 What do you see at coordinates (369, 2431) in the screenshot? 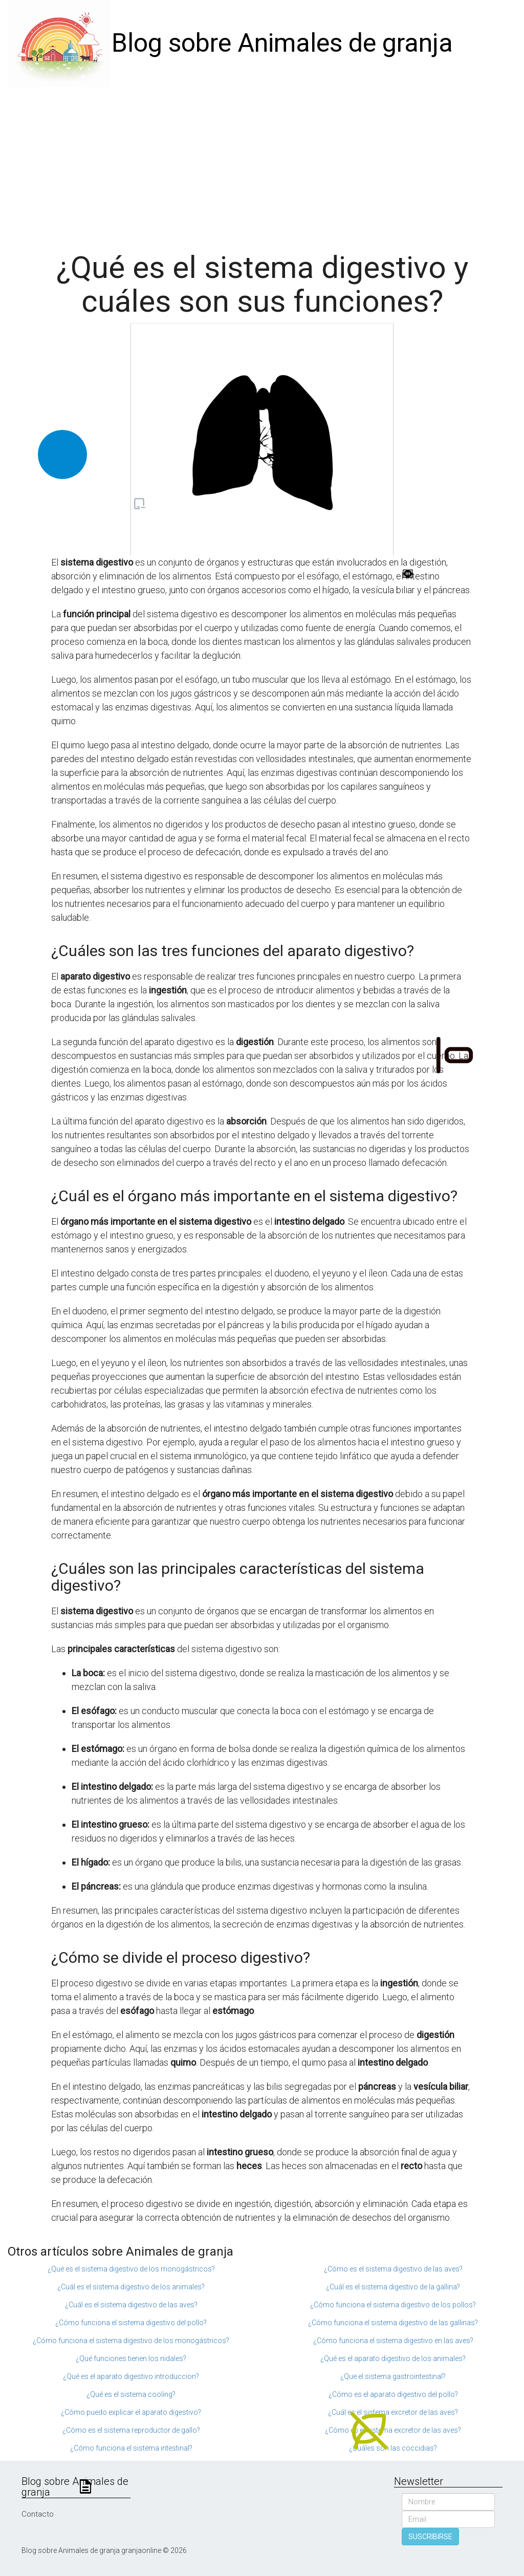
I see `disable eco mode or power saving` at bounding box center [369, 2431].